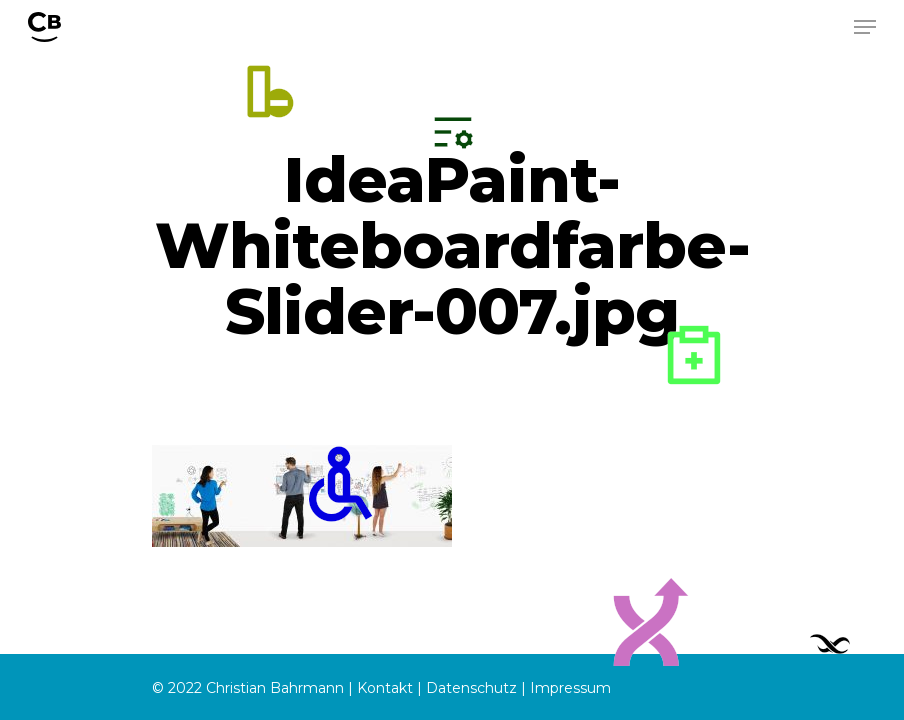 The width and height of the screenshot is (904, 720). I want to click on backendless platform logo, so click(830, 644).